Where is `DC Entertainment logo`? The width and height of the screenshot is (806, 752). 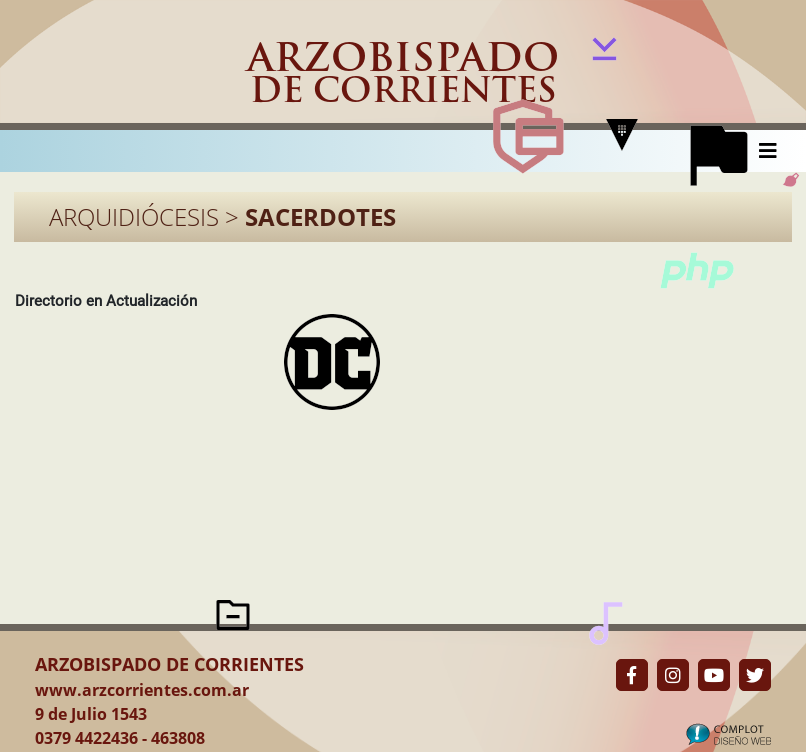
DC Entertainment logo is located at coordinates (332, 362).